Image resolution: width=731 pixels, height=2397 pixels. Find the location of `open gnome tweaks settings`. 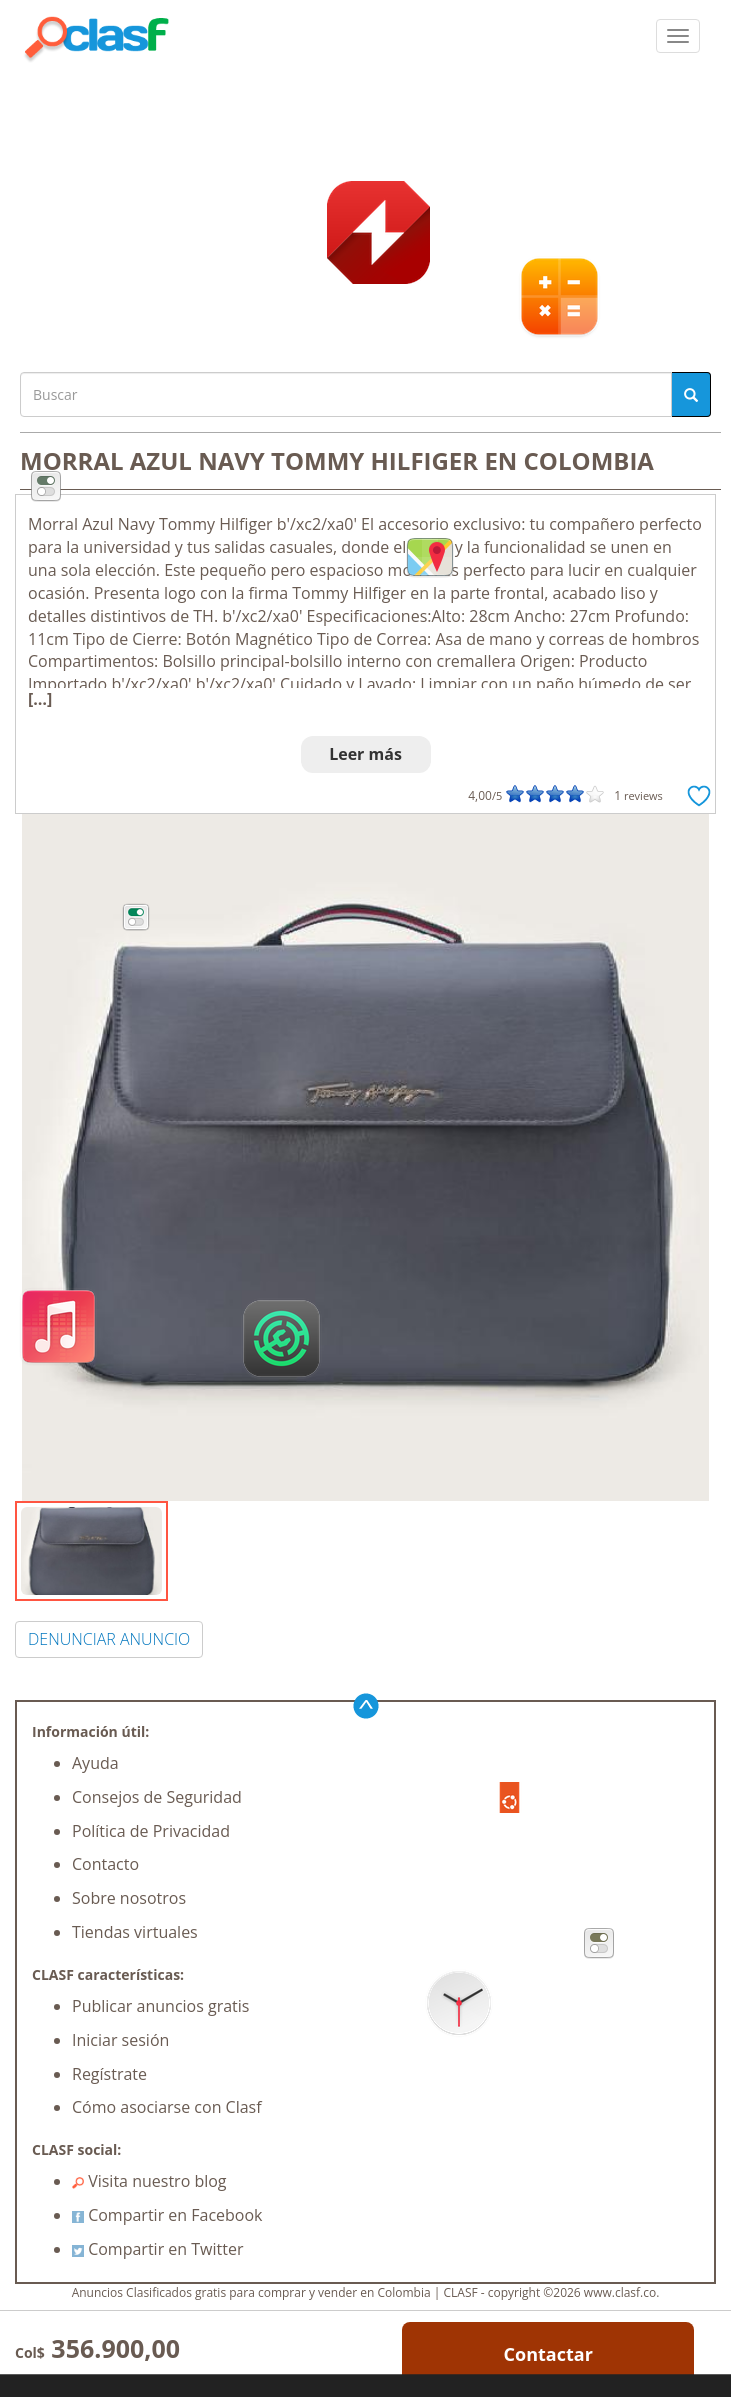

open gnome tweaks settings is located at coordinates (599, 1943).